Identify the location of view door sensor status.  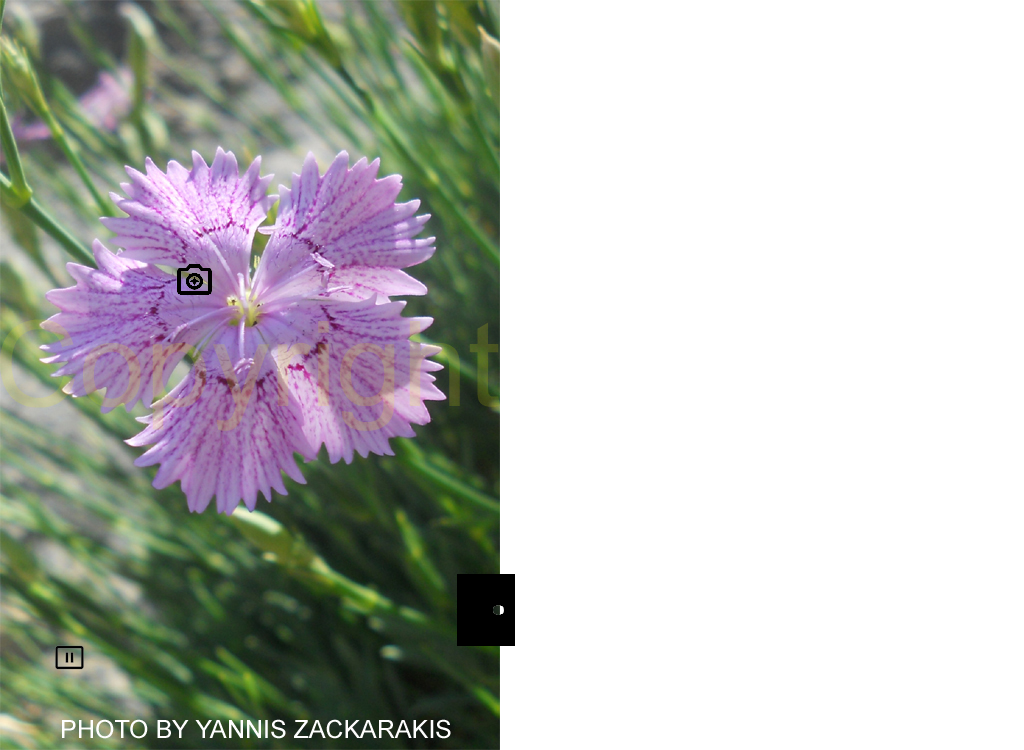
(486, 610).